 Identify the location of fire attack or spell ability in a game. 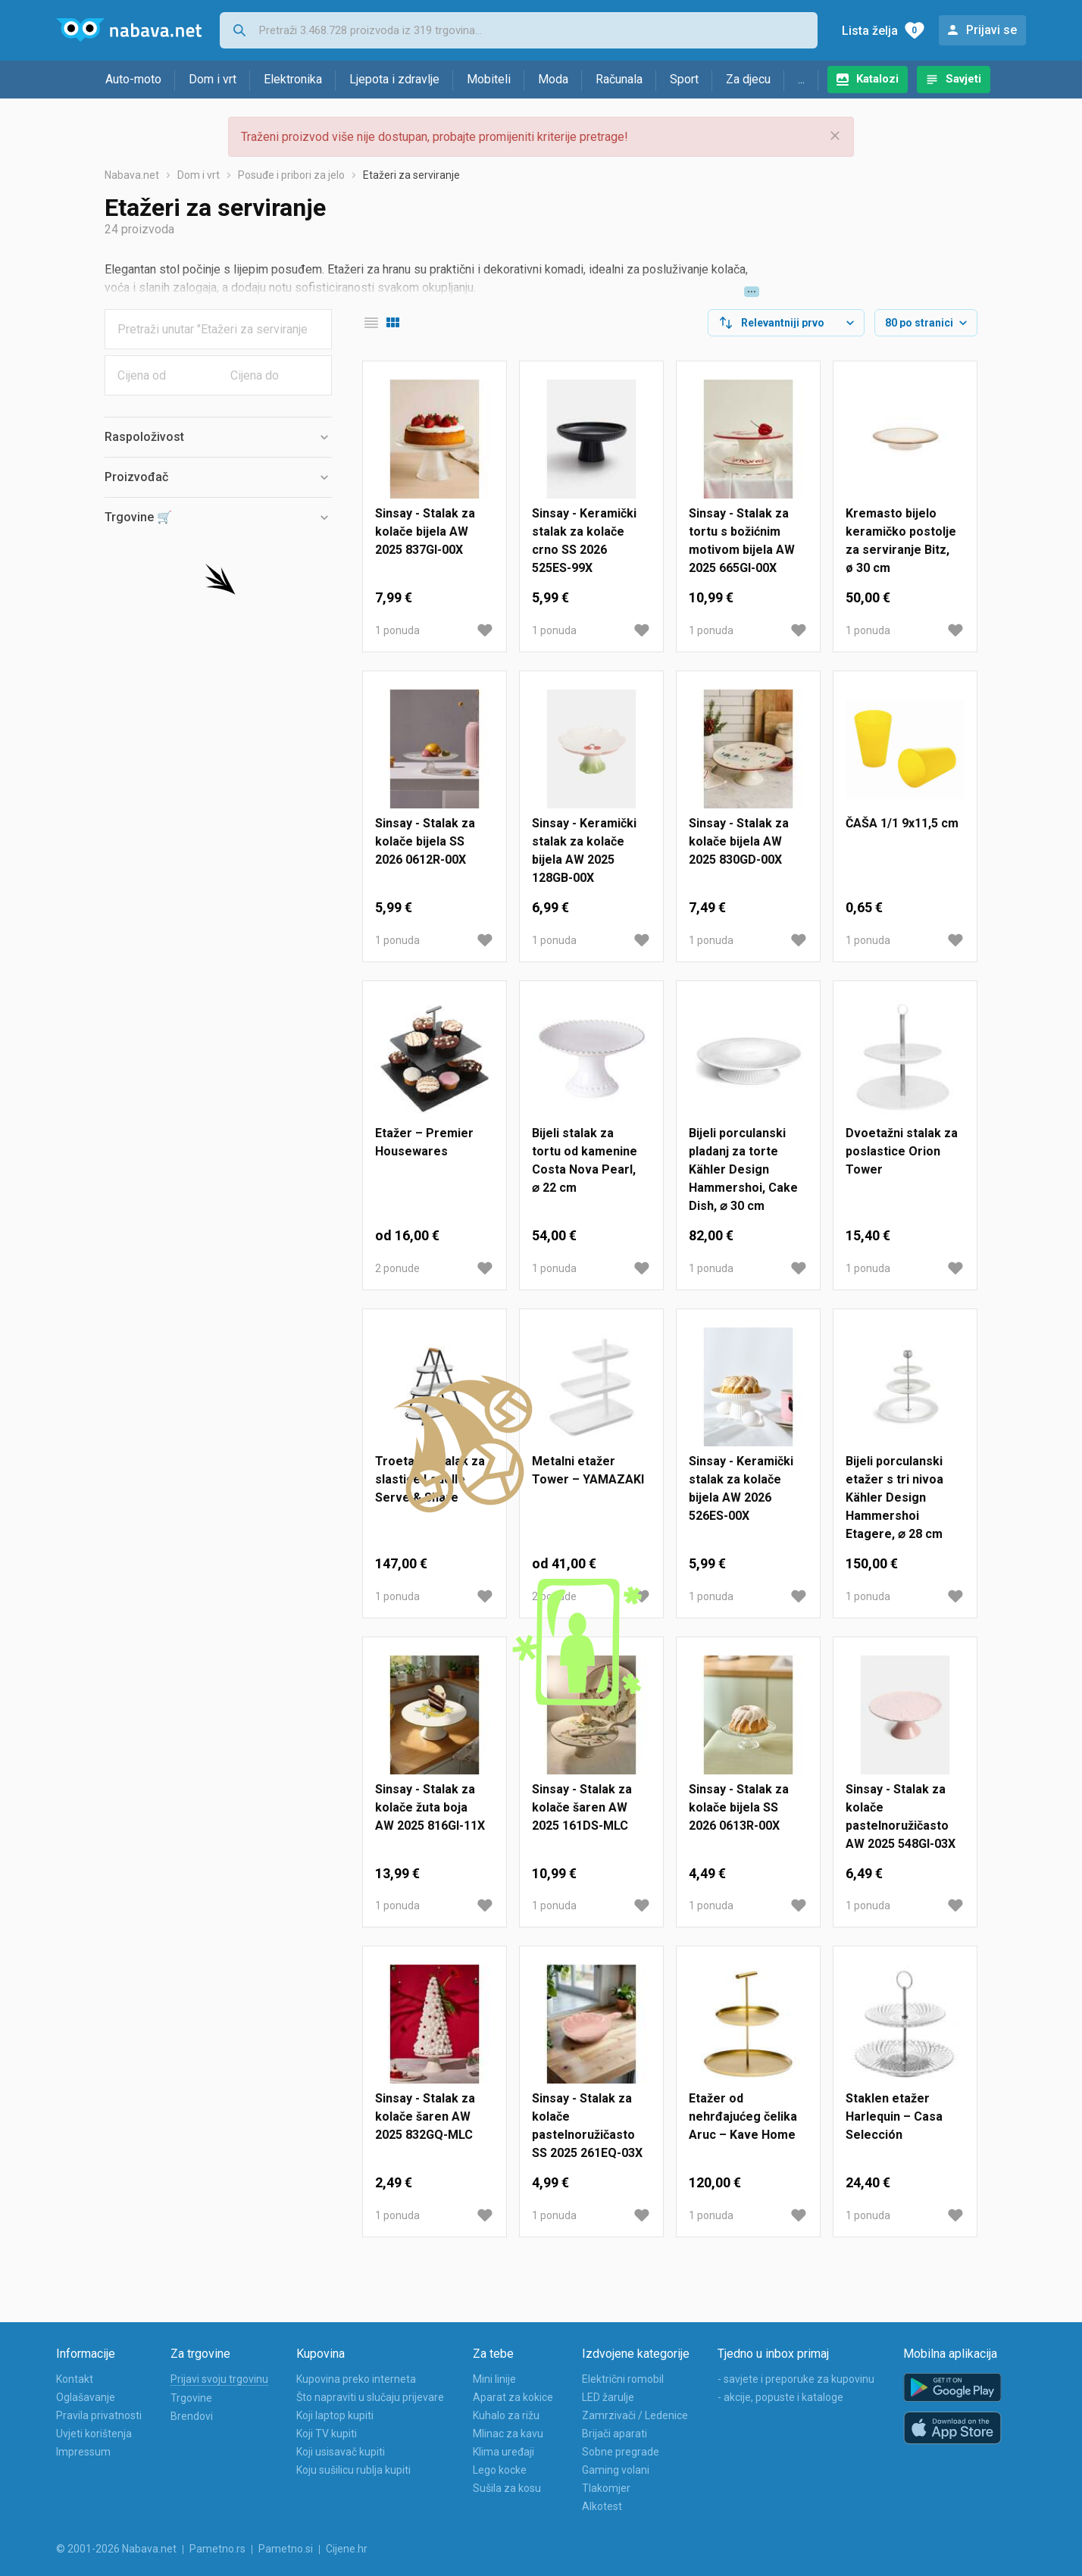
(460, 1442).